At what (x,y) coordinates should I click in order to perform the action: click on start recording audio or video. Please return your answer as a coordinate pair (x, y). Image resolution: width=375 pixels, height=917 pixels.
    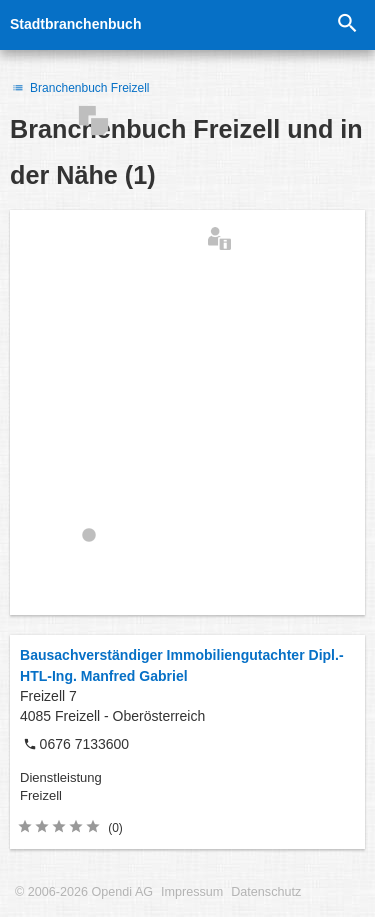
    Looking at the image, I should click on (89, 535).